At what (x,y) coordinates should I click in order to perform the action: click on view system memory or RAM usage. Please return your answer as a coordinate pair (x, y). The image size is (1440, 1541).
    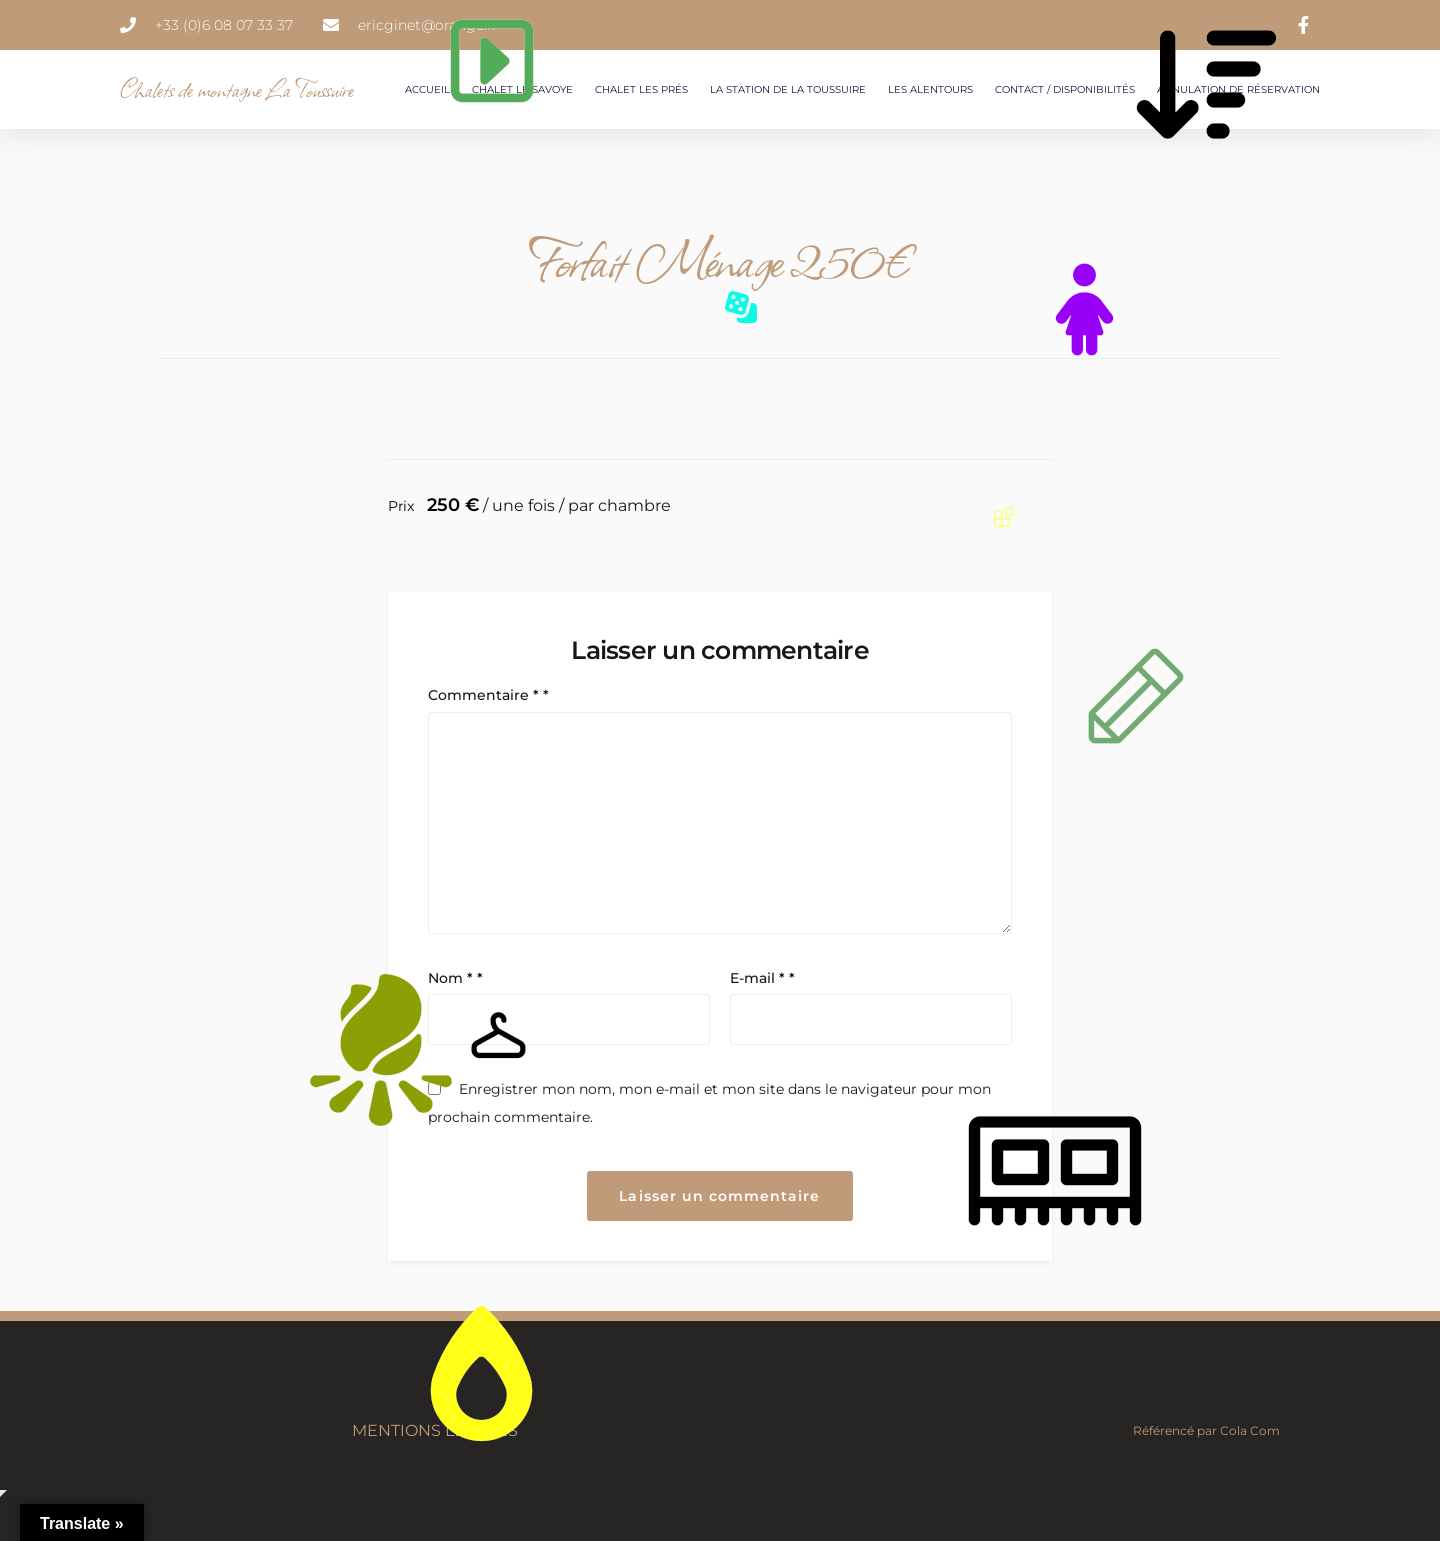
    Looking at the image, I should click on (1055, 1168).